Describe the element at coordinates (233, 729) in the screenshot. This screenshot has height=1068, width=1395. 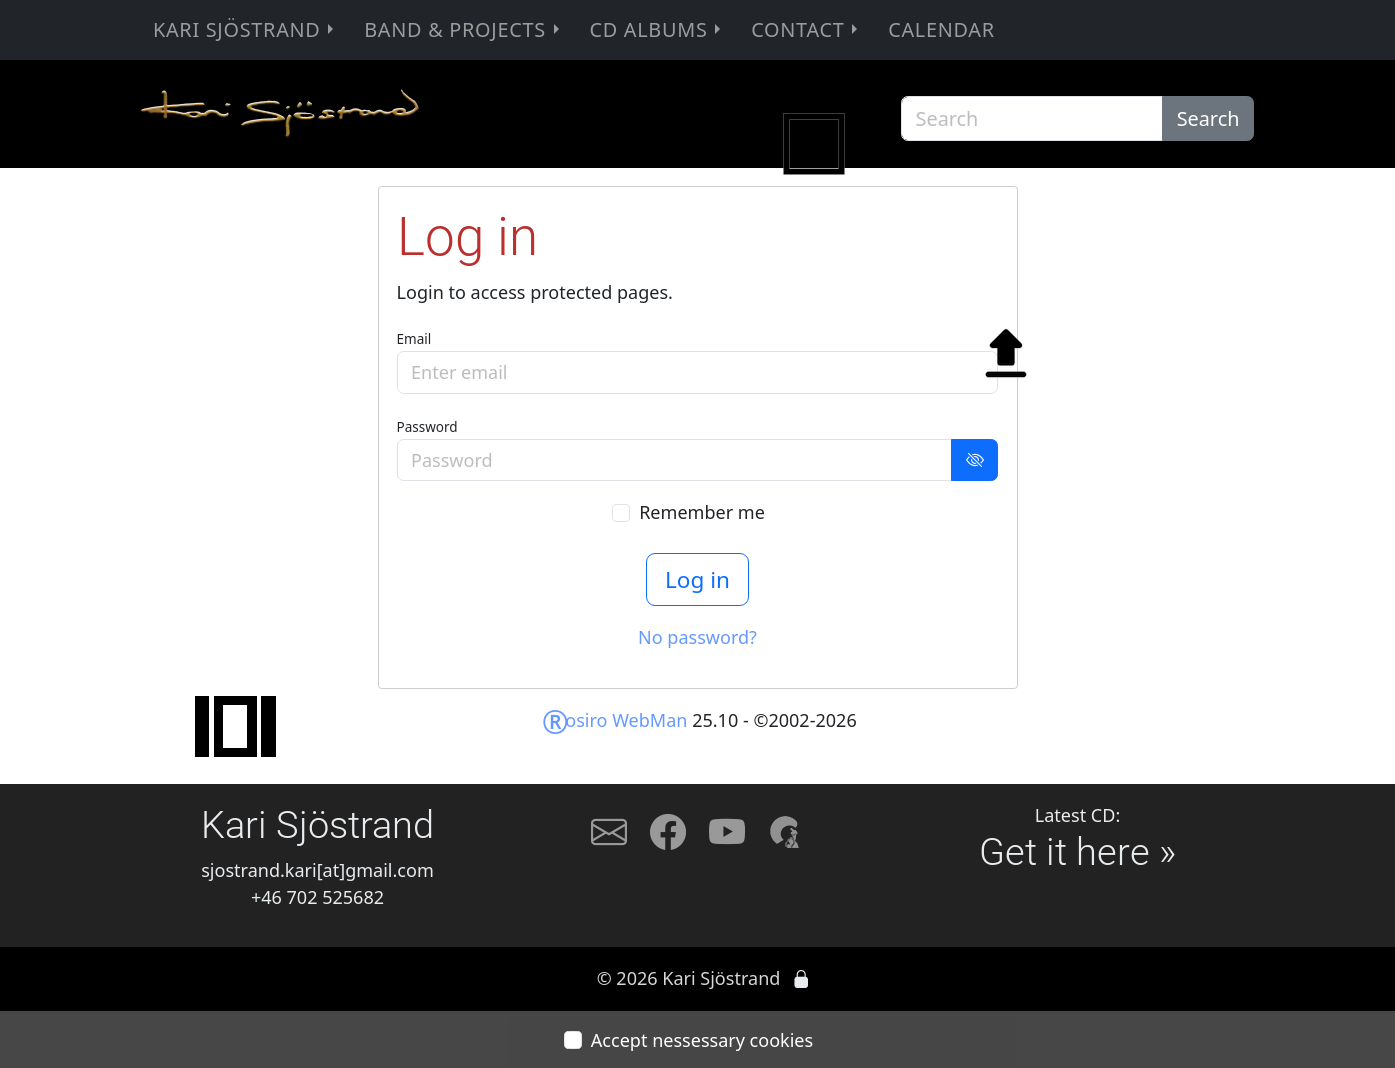
I see `switch to column or array view layout` at that location.